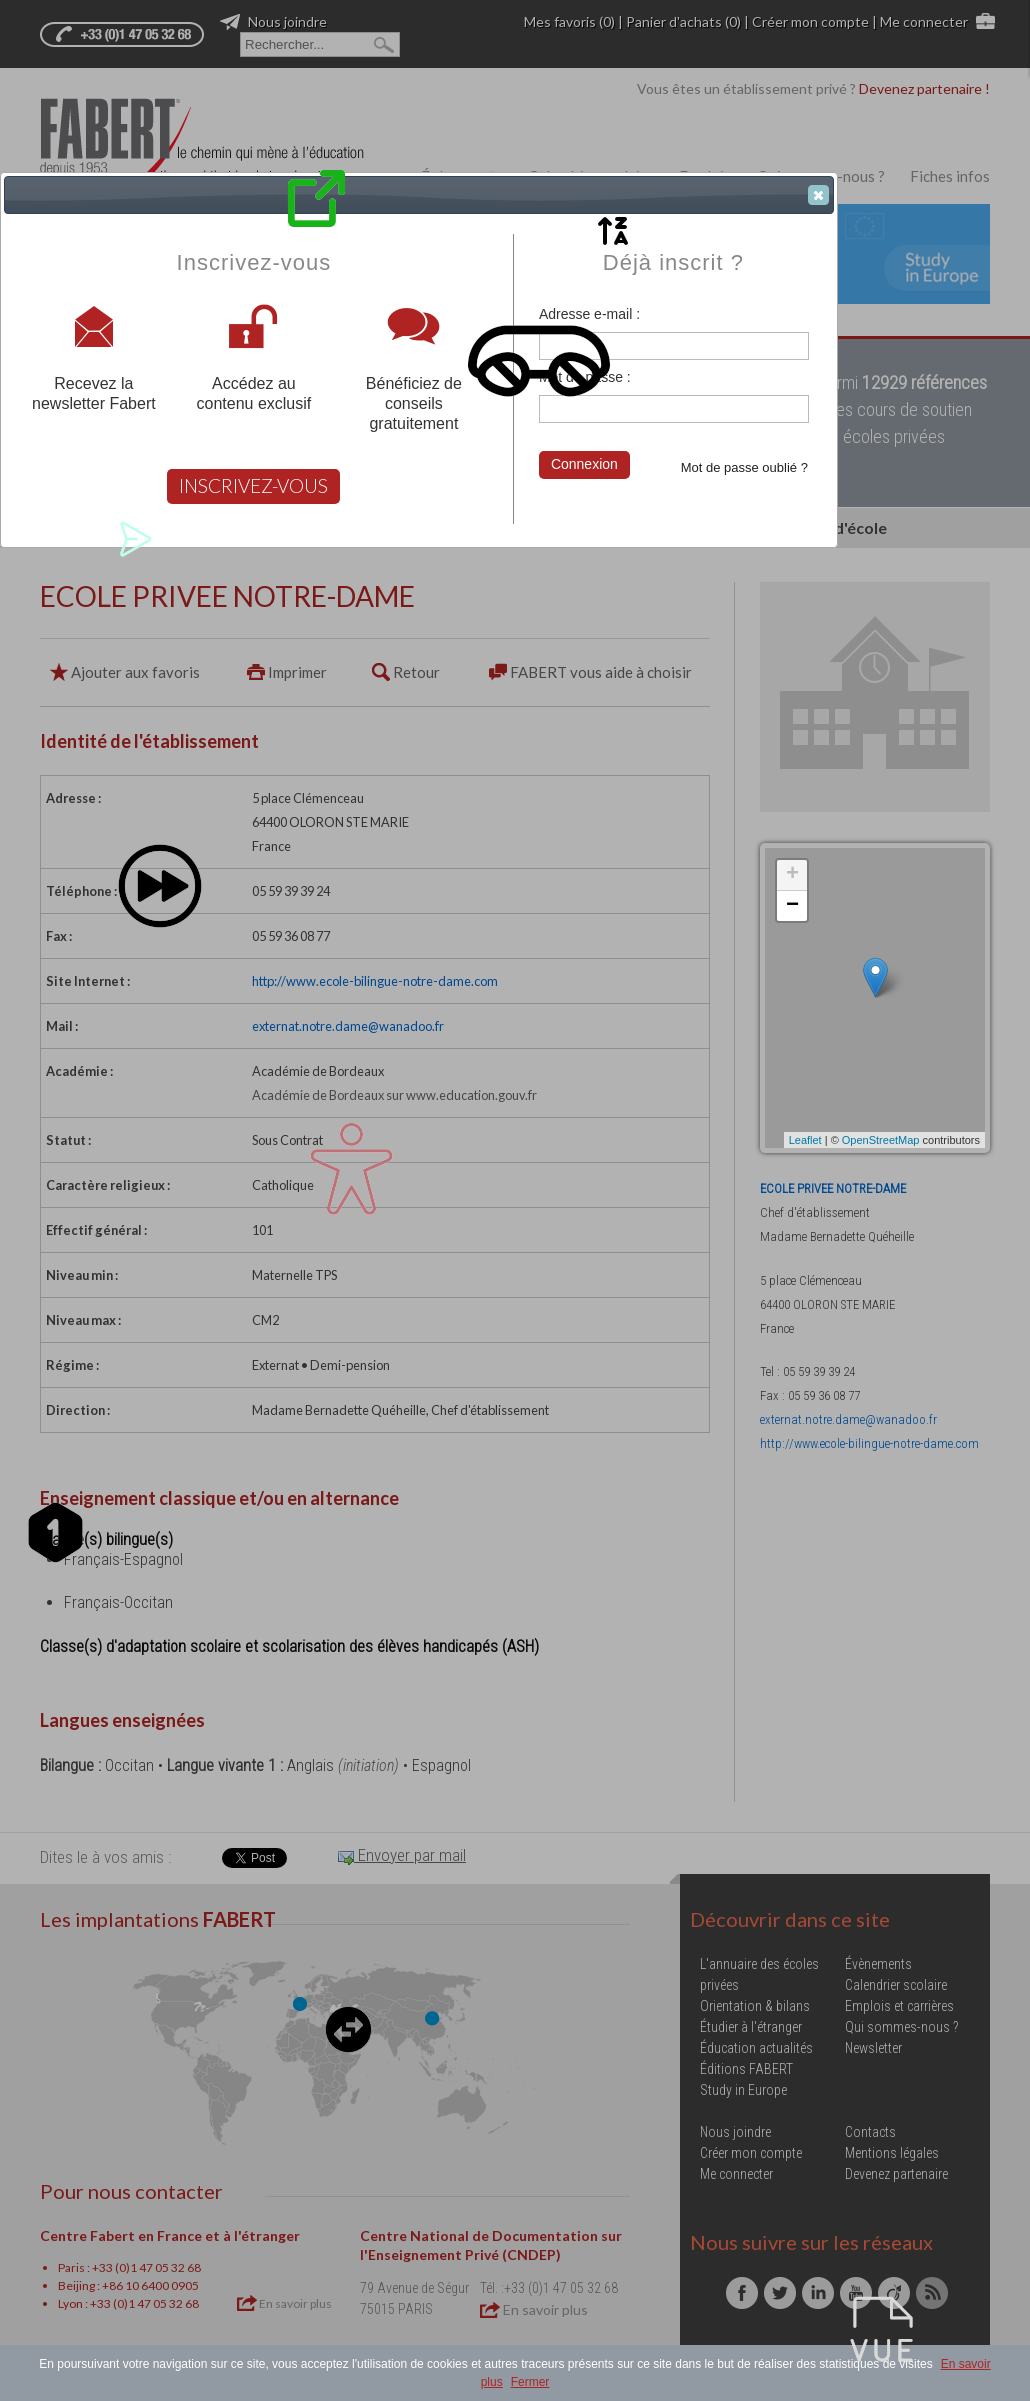  Describe the element at coordinates (160, 886) in the screenshot. I see `skip forward or fast-forward media playback` at that location.